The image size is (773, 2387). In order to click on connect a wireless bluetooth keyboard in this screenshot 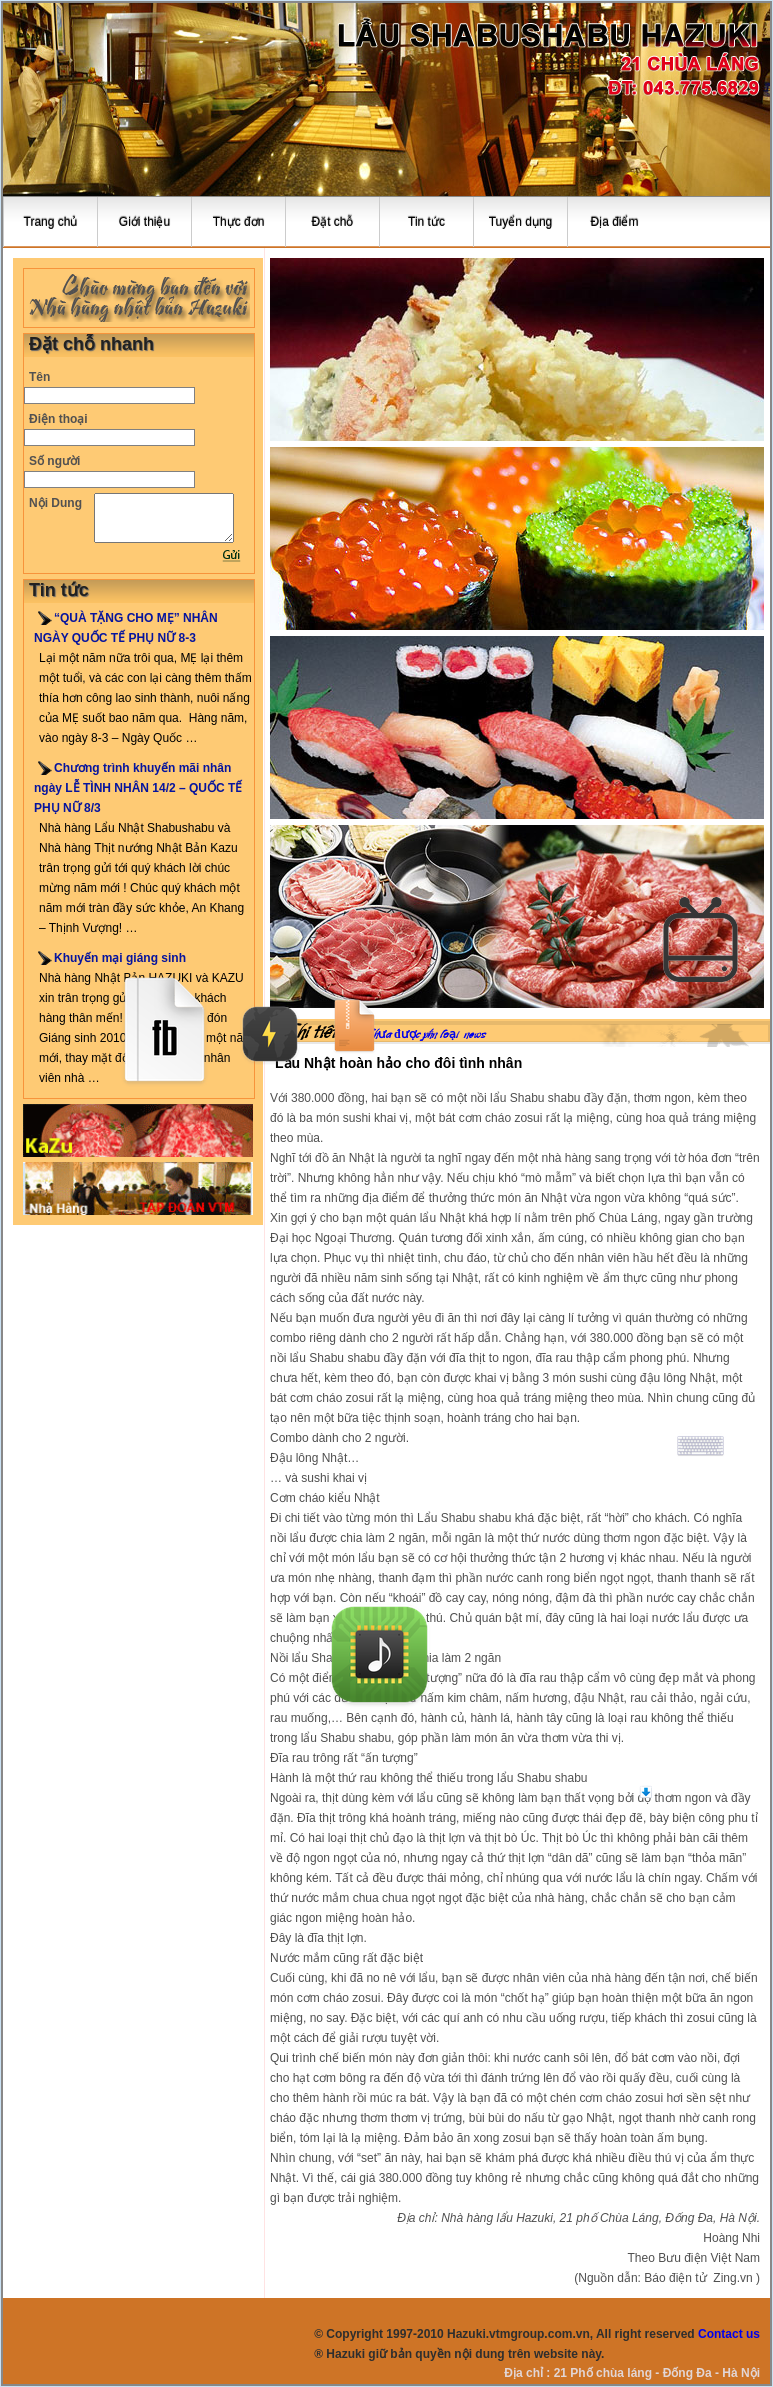, I will do `click(700, 1445)`.